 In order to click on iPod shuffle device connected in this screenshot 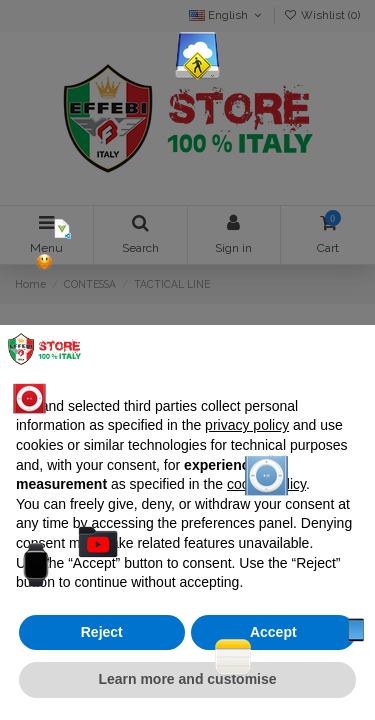, I will do `click(266, 475)`.